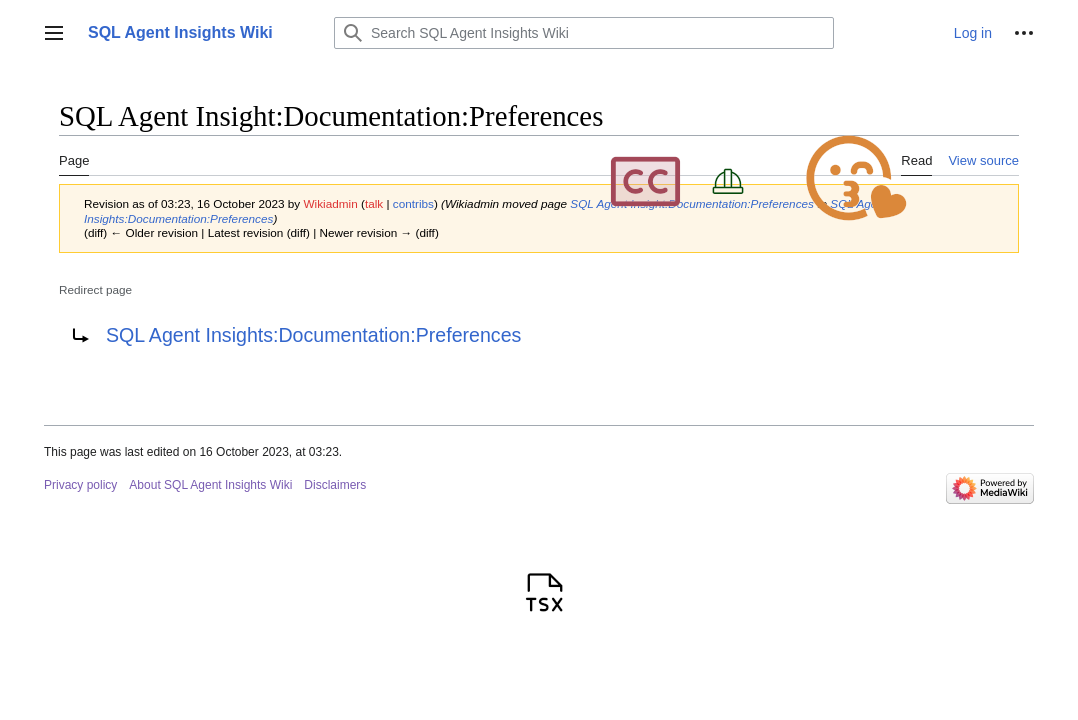  I want to click on access construction or work site settings, so click(728, 183).